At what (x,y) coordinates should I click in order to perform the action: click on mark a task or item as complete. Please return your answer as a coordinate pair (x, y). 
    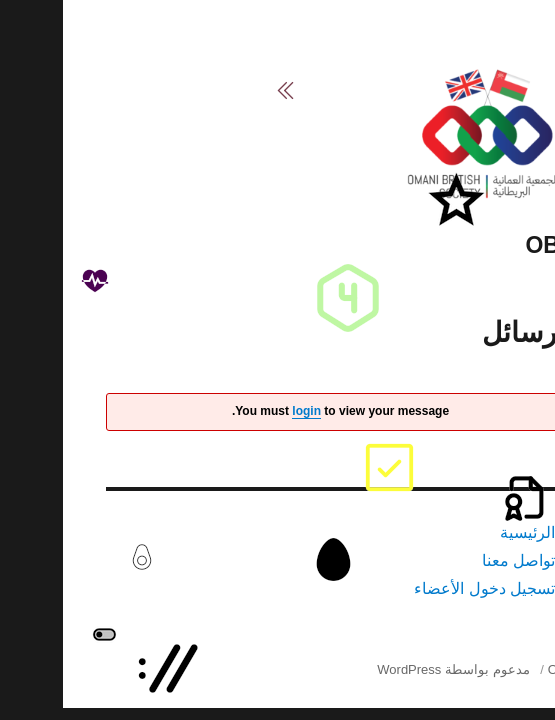
    Looking at the image, I should click on (389, 467).